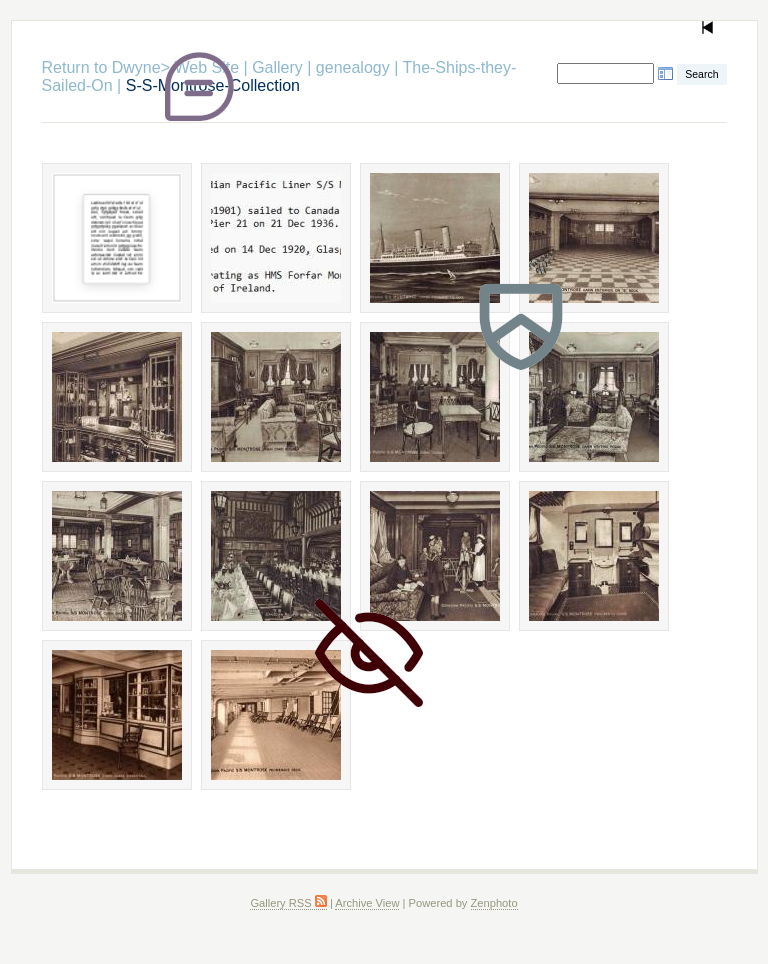 The image size is (768, 964). Describe the element at coordinates (198, 88) in the screenshot. I see `open chat or messaging` at that location.